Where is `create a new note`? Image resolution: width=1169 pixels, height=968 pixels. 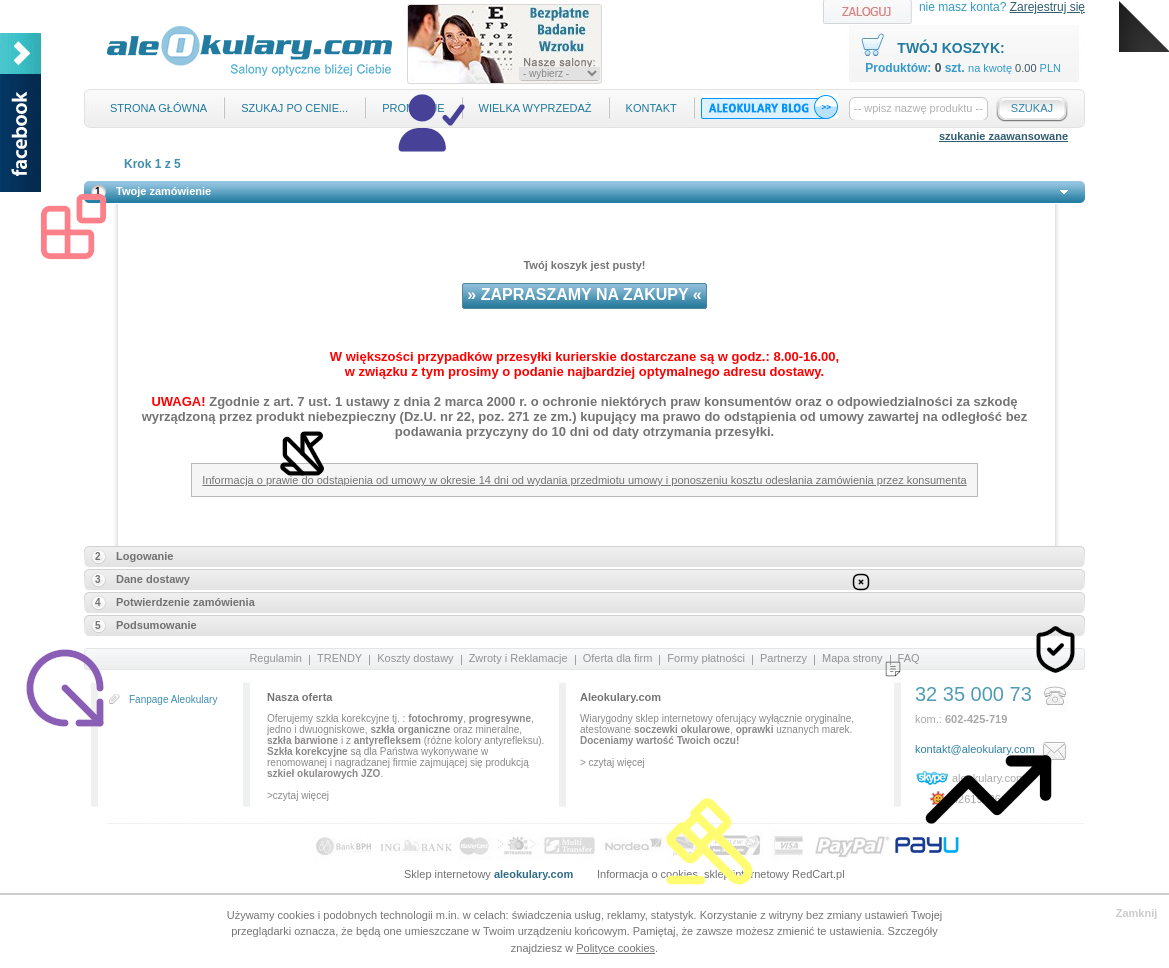 create a new note is located at coordinates (893, 669).